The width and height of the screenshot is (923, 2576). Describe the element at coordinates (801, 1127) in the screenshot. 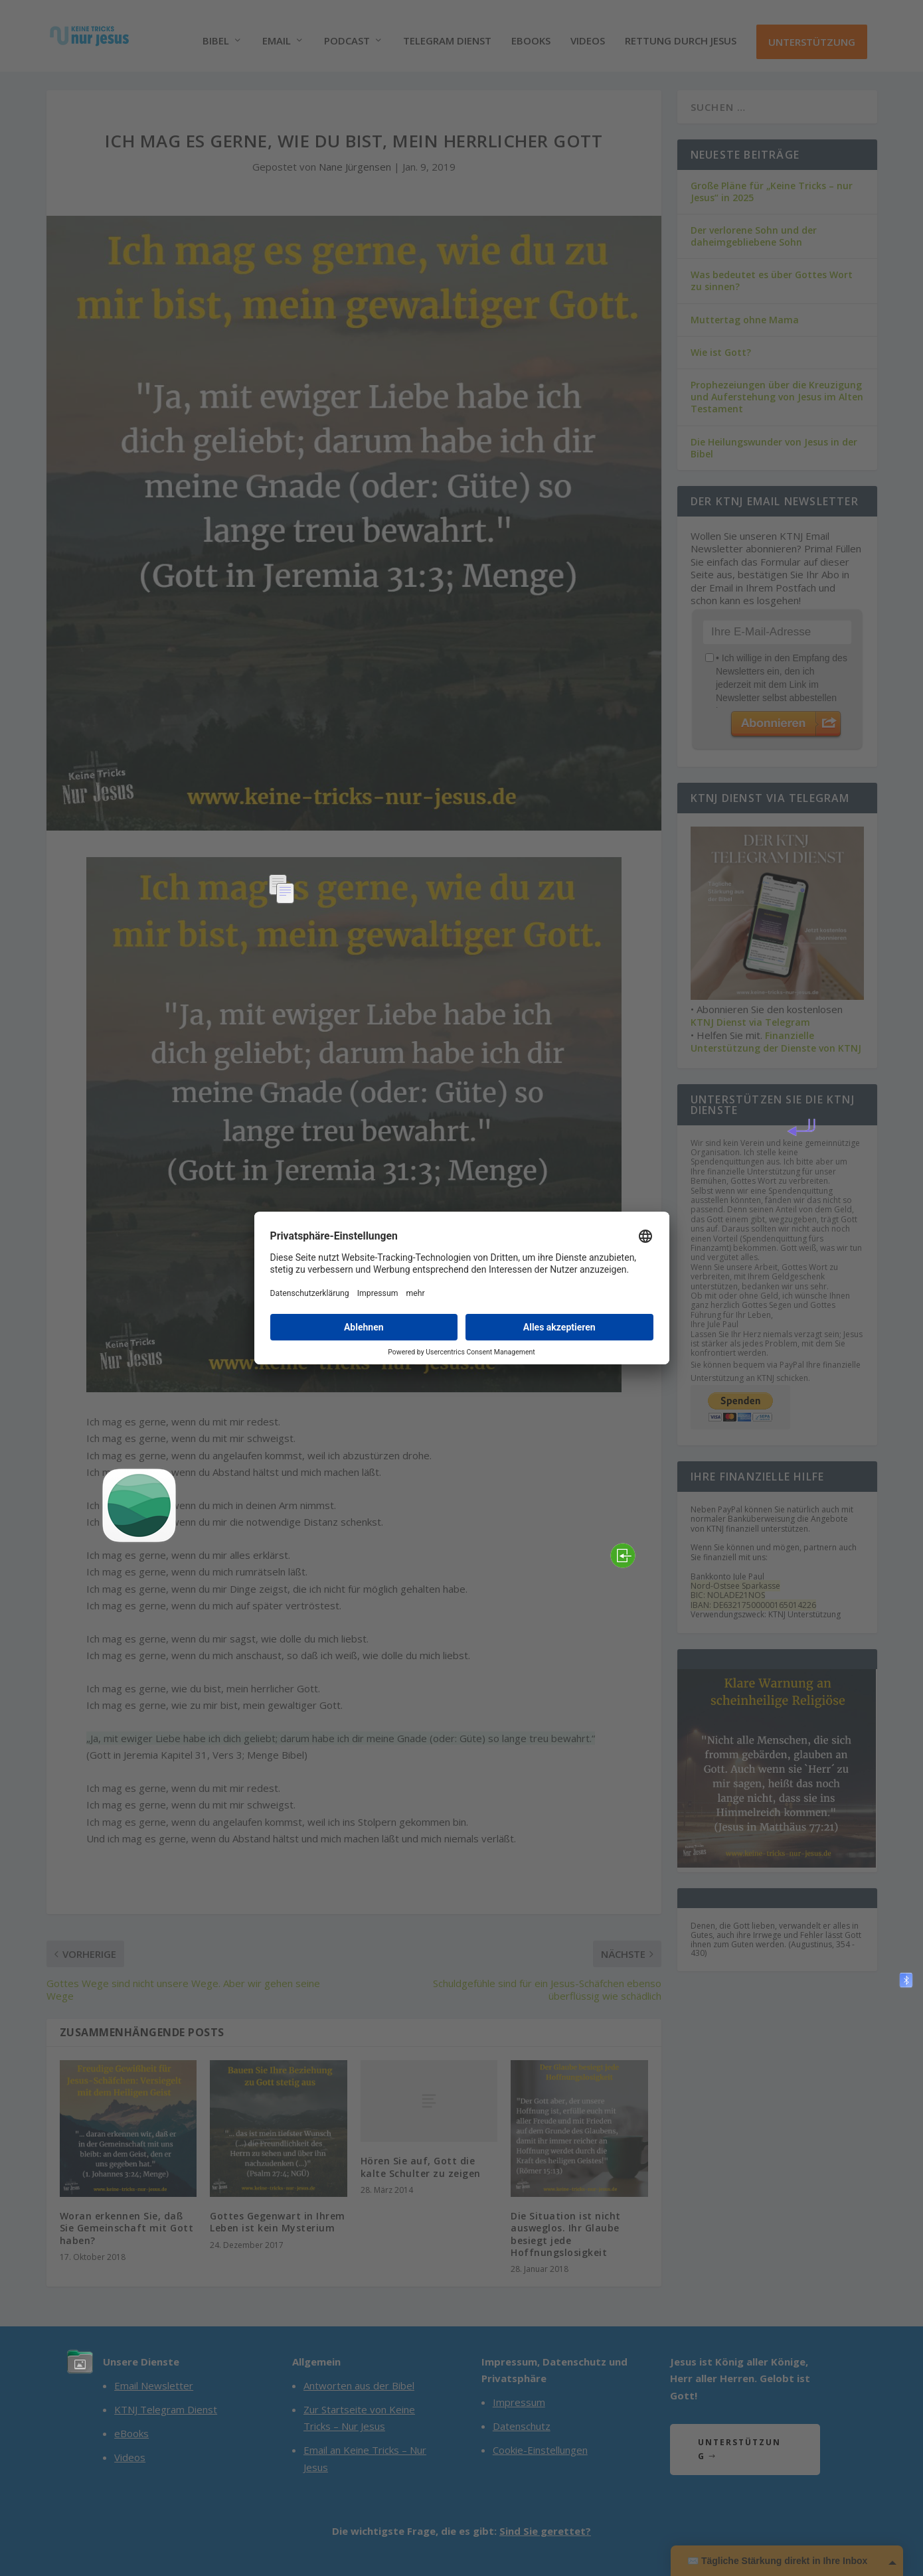

I see `reply to all recipients of an email` at that location.